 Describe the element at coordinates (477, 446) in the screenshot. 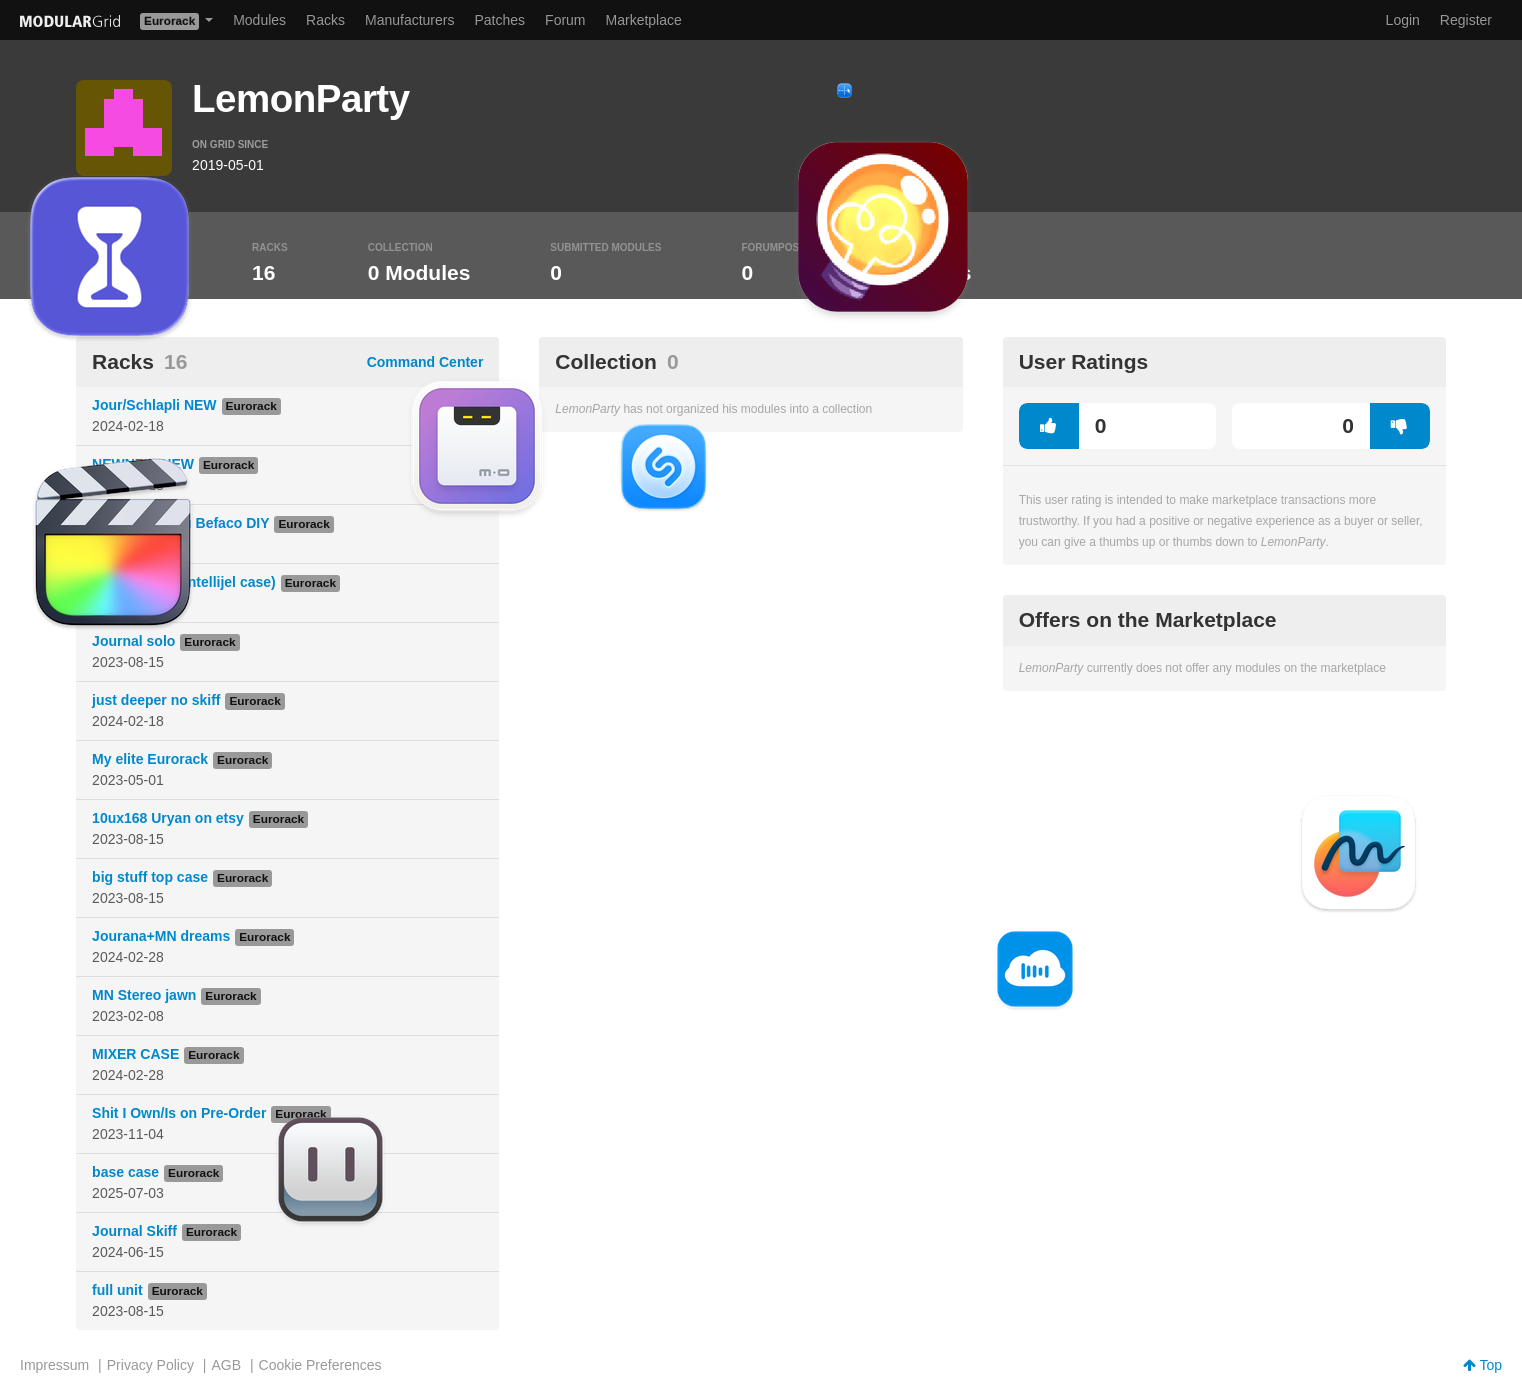

I see `open motrix download manager` at that location.